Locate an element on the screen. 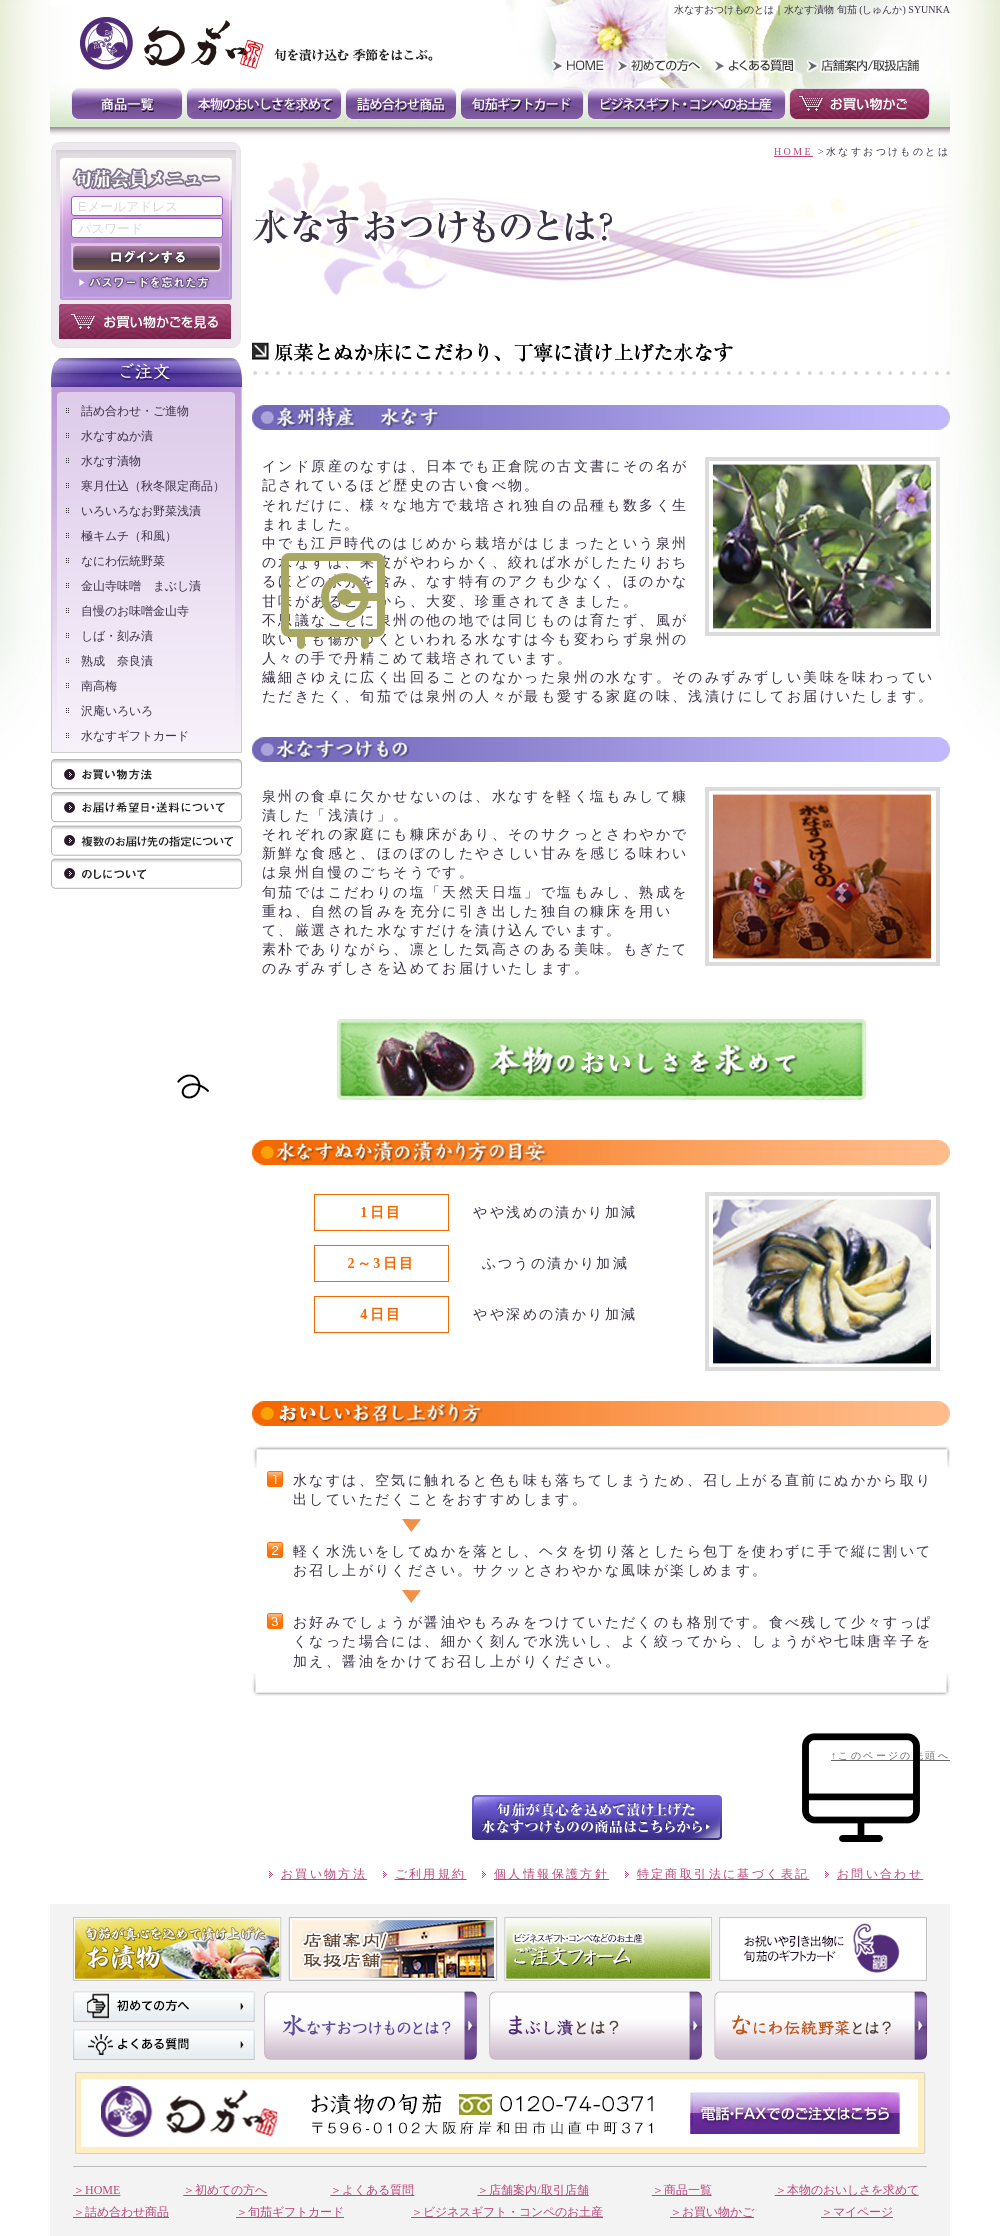 This screenshot has height=2236, width=1000. toggle freehand drawing or scribble mode is located at coordinates (191, 1086).